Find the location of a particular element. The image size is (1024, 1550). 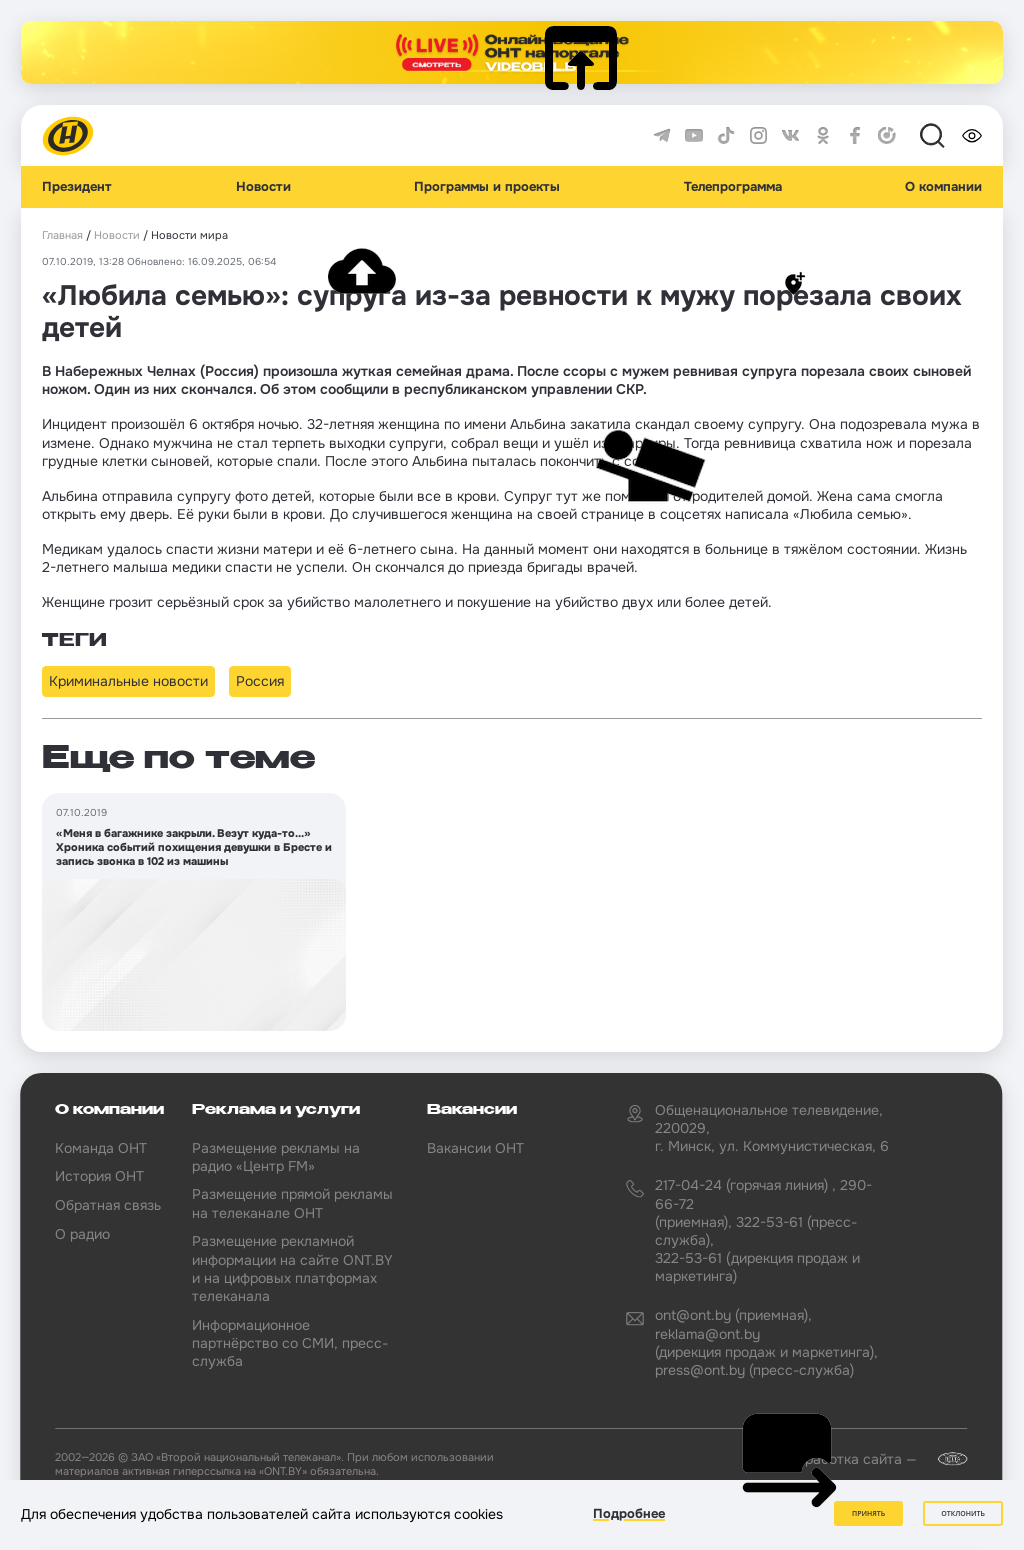

auto-fit content to the right edge is located at coordinates (787, 1458).